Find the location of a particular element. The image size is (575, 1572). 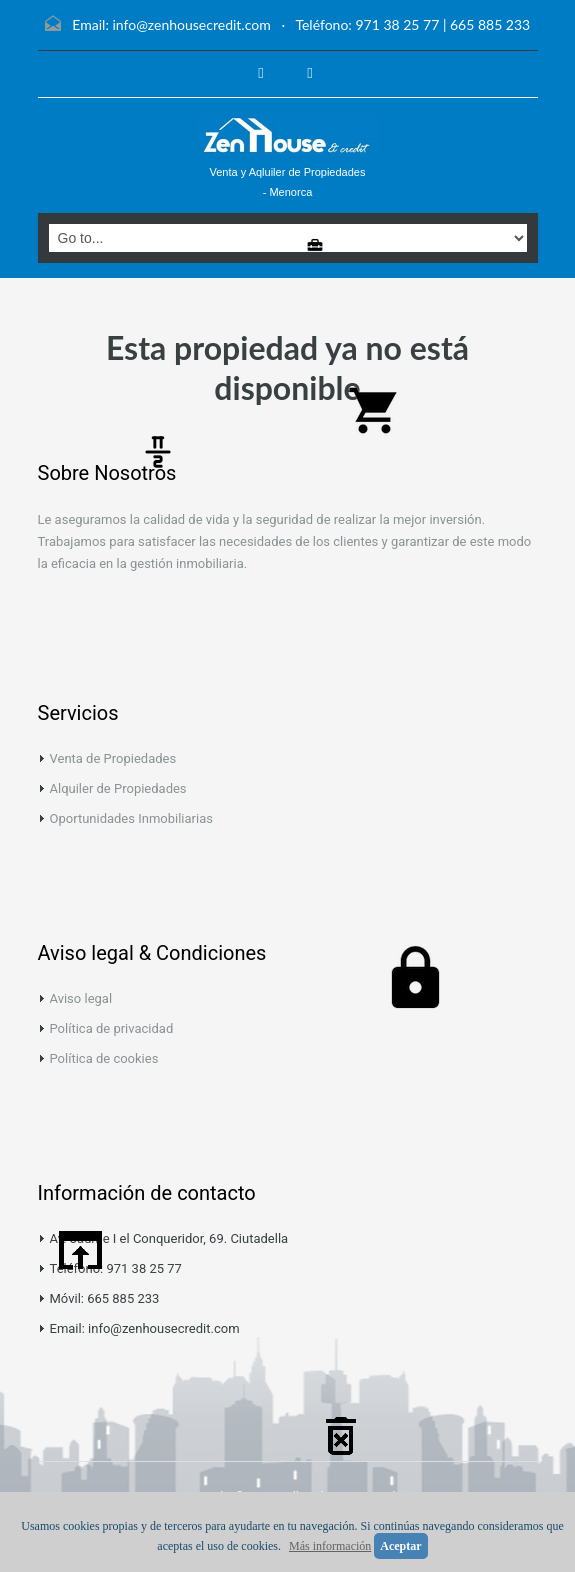

represents the mathematical constant π/2 (pi divided by 2) is located at coordinates (158, 452).